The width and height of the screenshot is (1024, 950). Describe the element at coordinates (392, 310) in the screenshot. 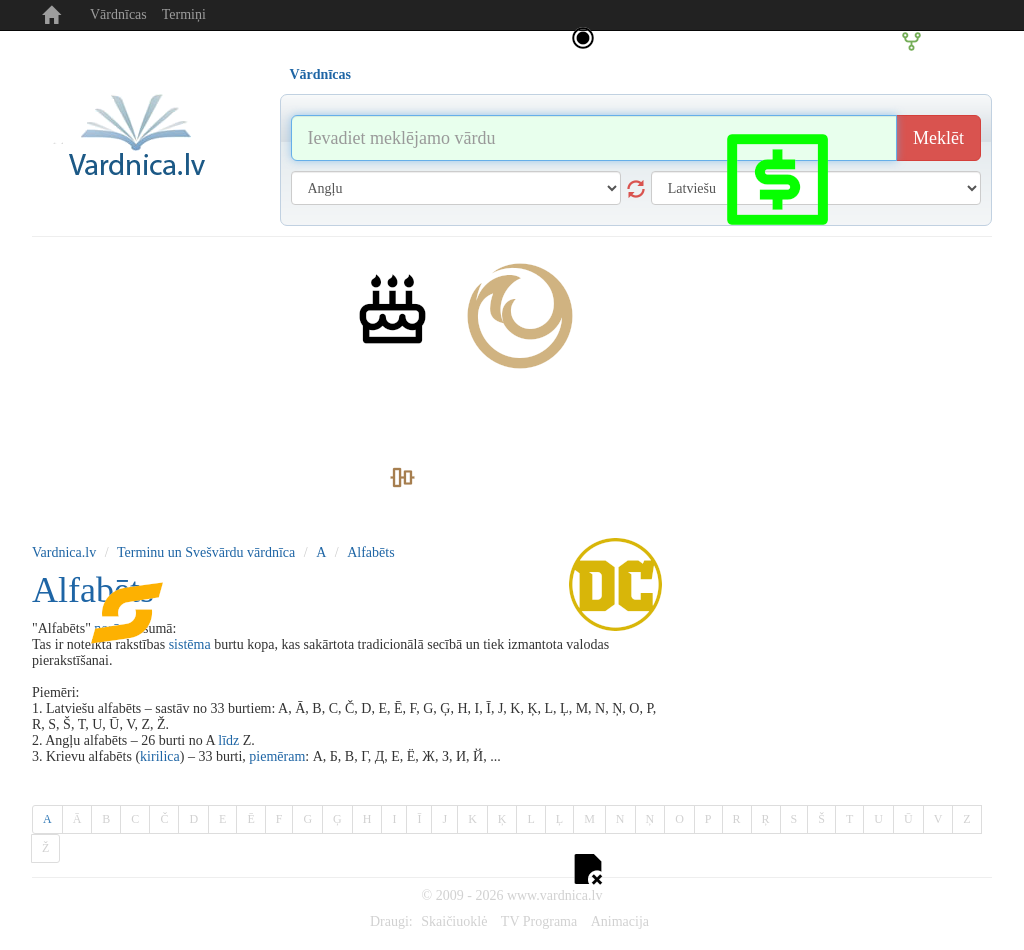

I see `view birthday or celebration events` at that location.